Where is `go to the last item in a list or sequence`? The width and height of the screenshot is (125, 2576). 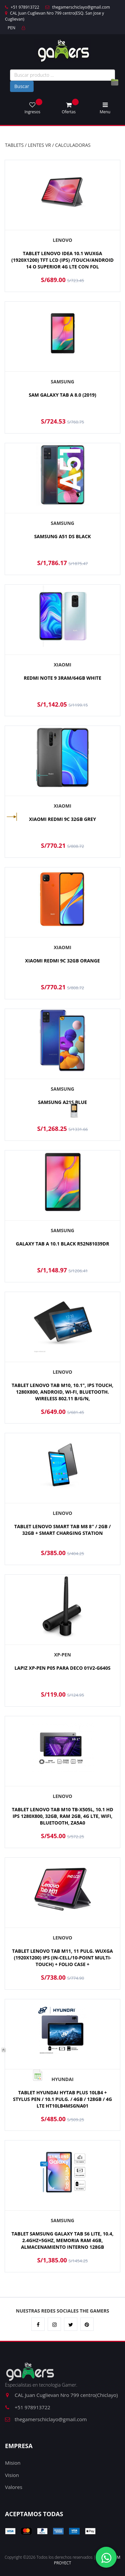 go to the last item in a list or sequence is located at coordinates (12, 817).